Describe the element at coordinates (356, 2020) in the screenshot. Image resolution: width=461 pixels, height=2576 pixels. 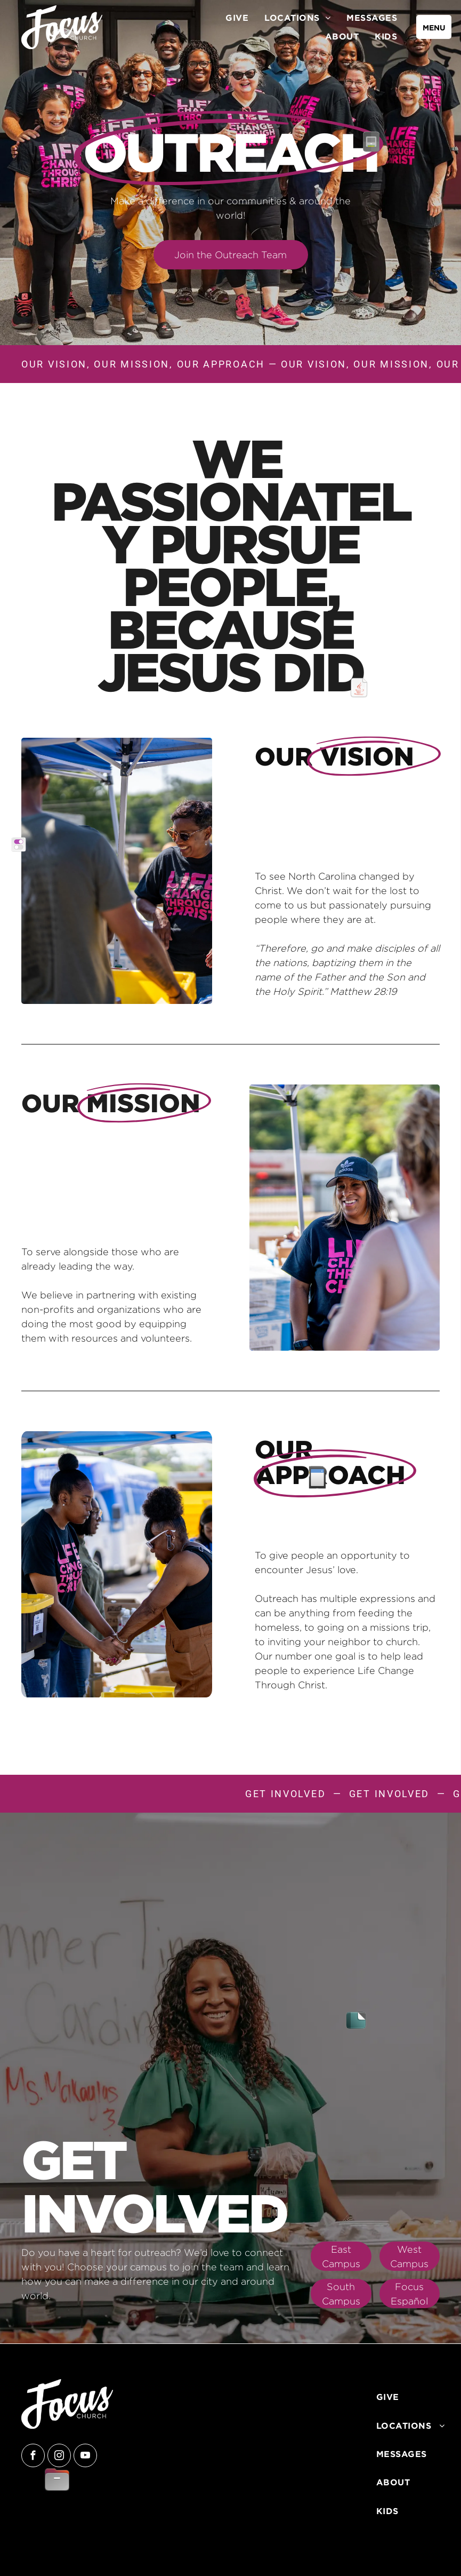
I see `change desktop wallpaper settings` at that location.